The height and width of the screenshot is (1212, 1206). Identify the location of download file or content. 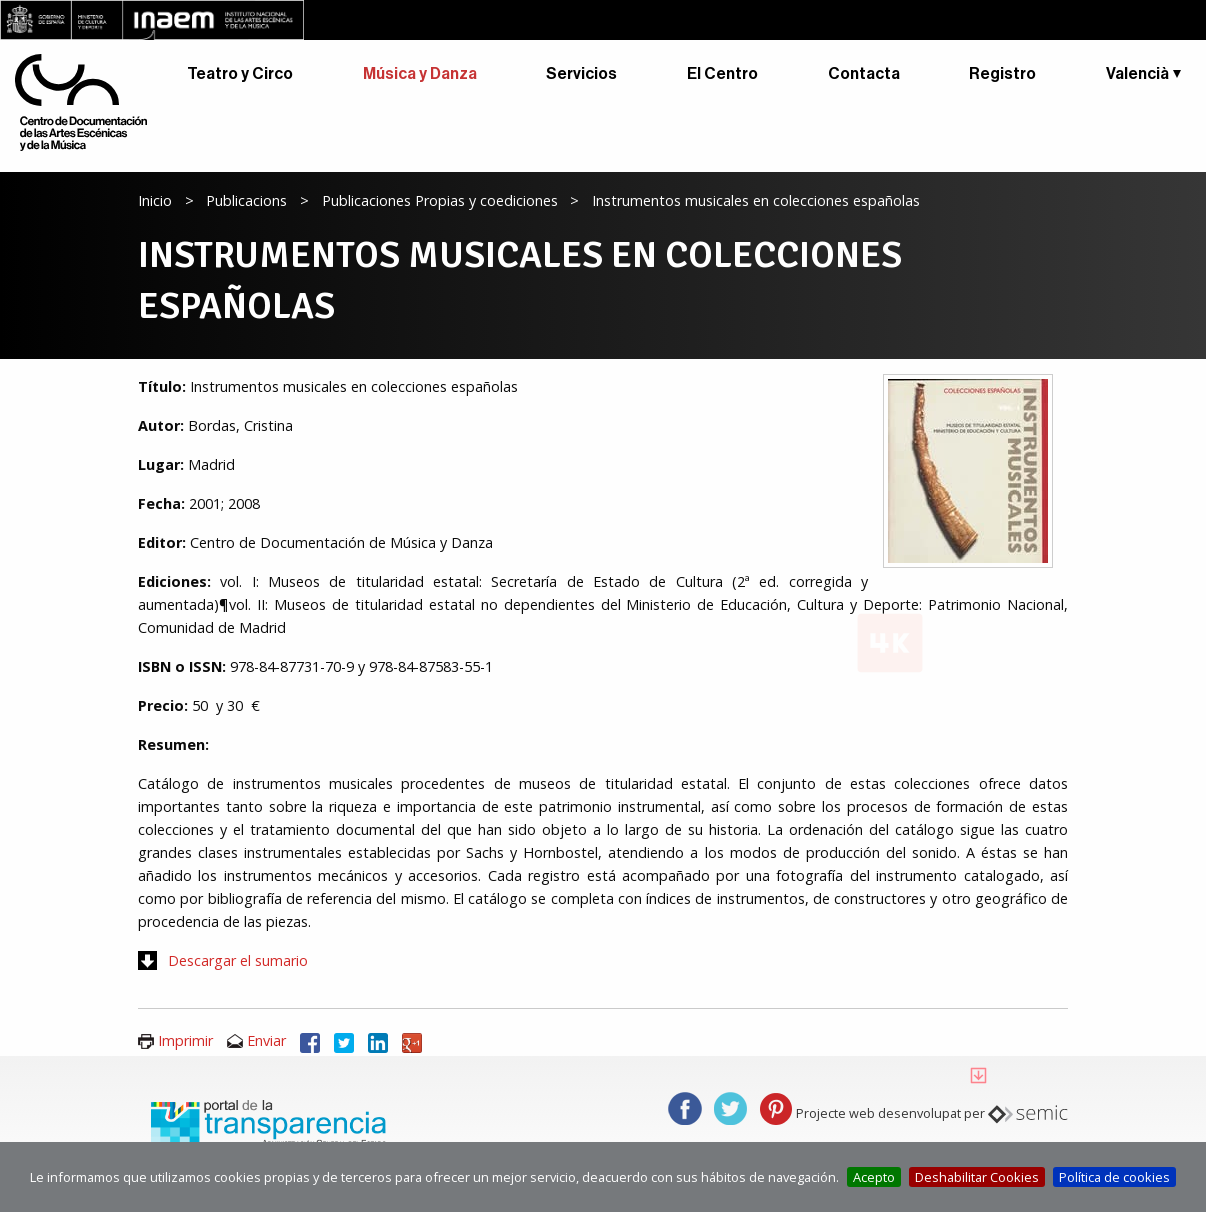
(978, 1075).